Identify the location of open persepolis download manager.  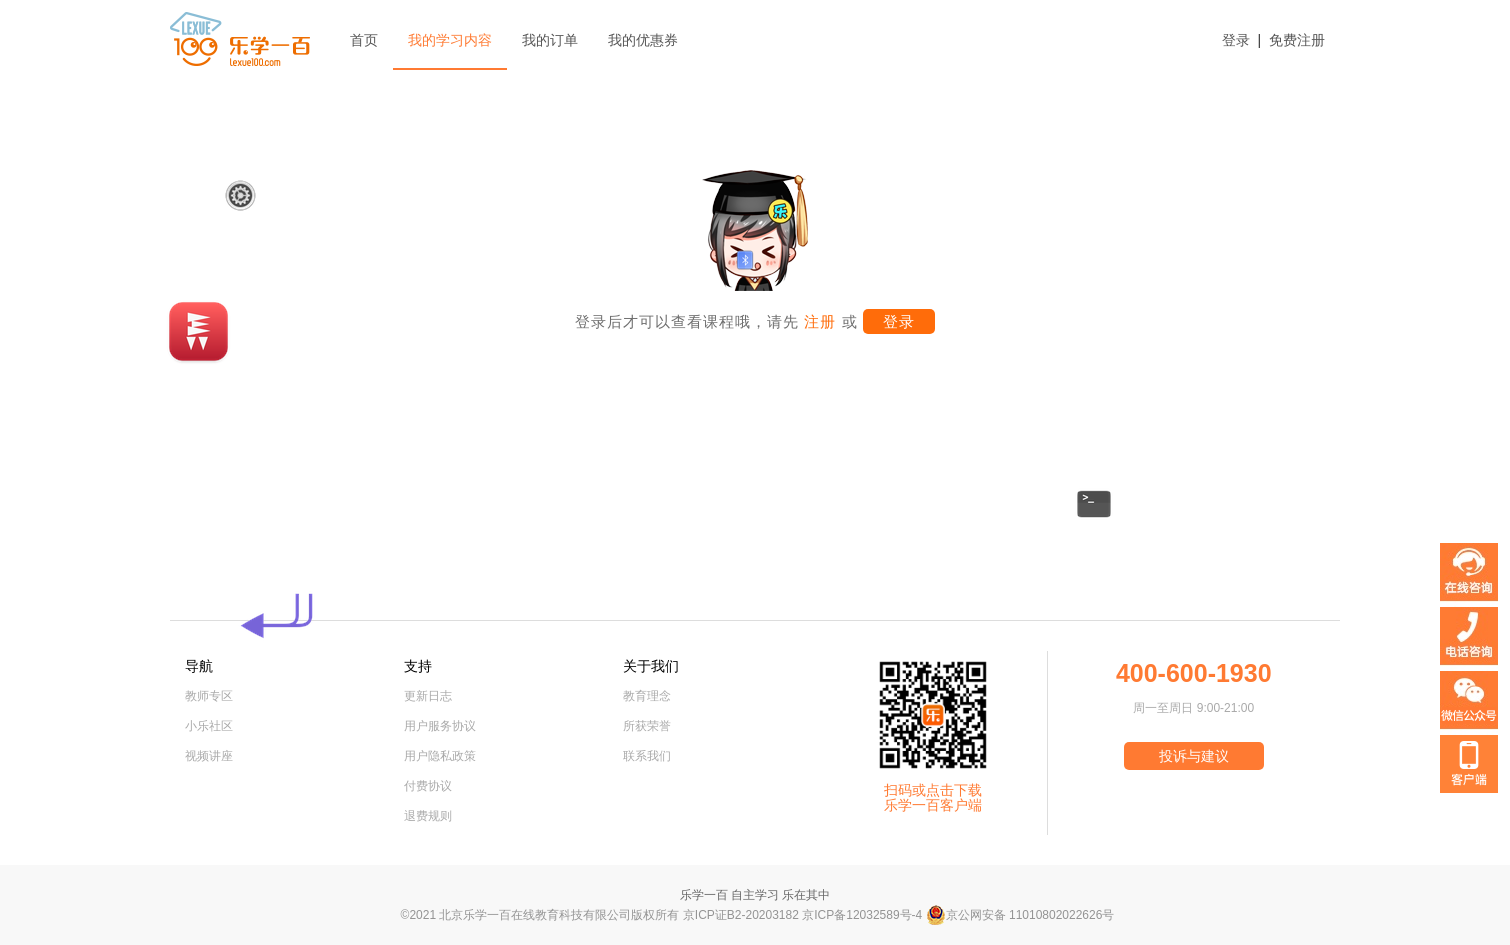
(198, 331).